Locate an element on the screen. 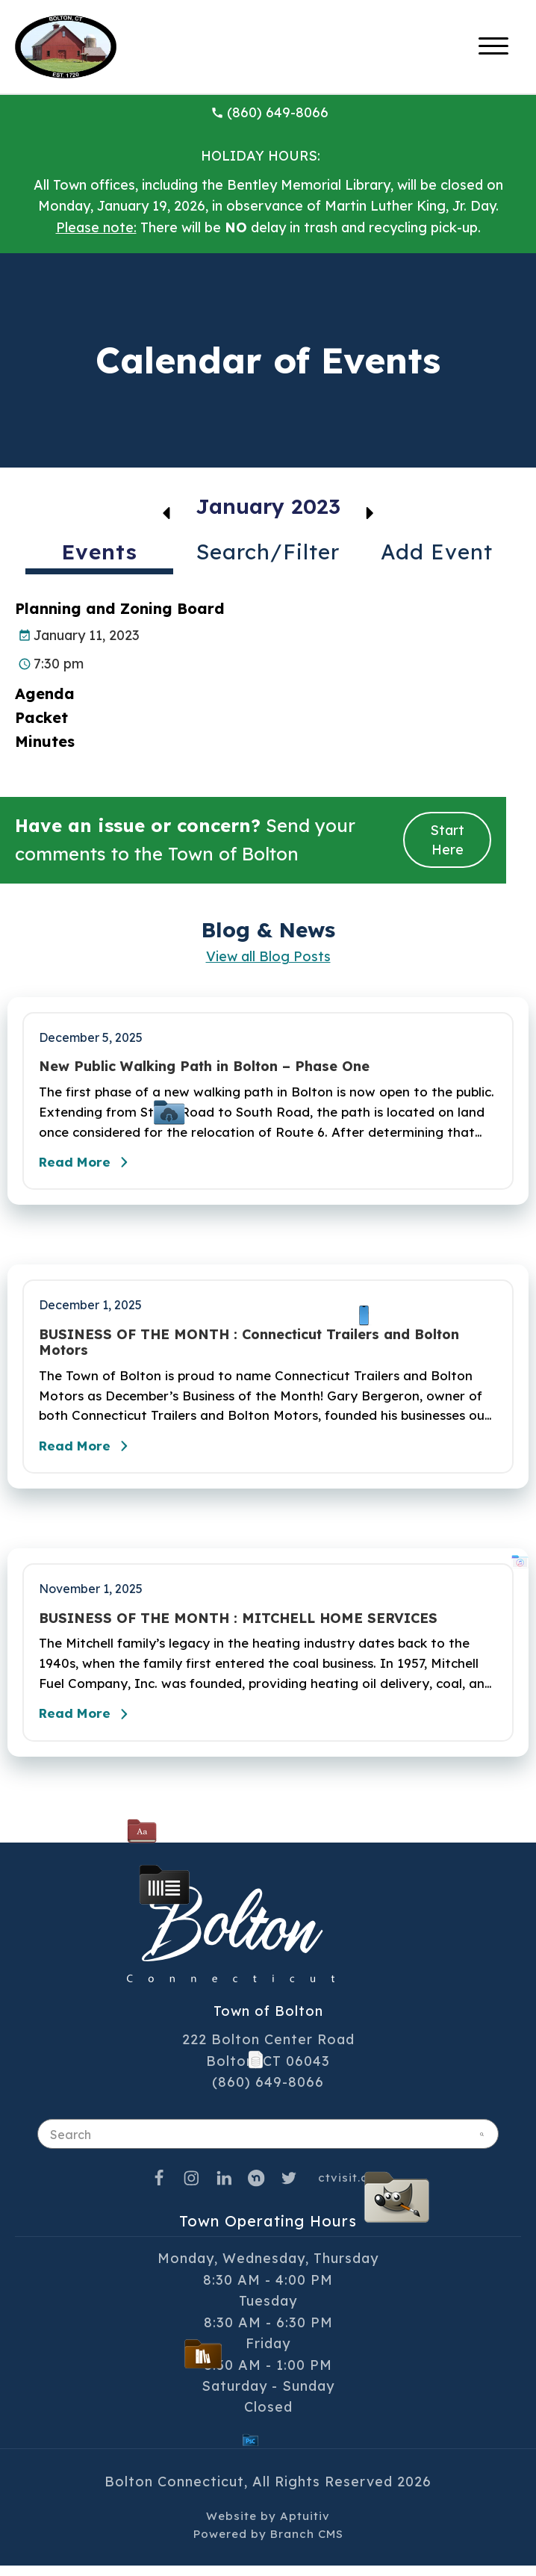  open your calibre ebook library folder is located at coordinates (203, 2355).